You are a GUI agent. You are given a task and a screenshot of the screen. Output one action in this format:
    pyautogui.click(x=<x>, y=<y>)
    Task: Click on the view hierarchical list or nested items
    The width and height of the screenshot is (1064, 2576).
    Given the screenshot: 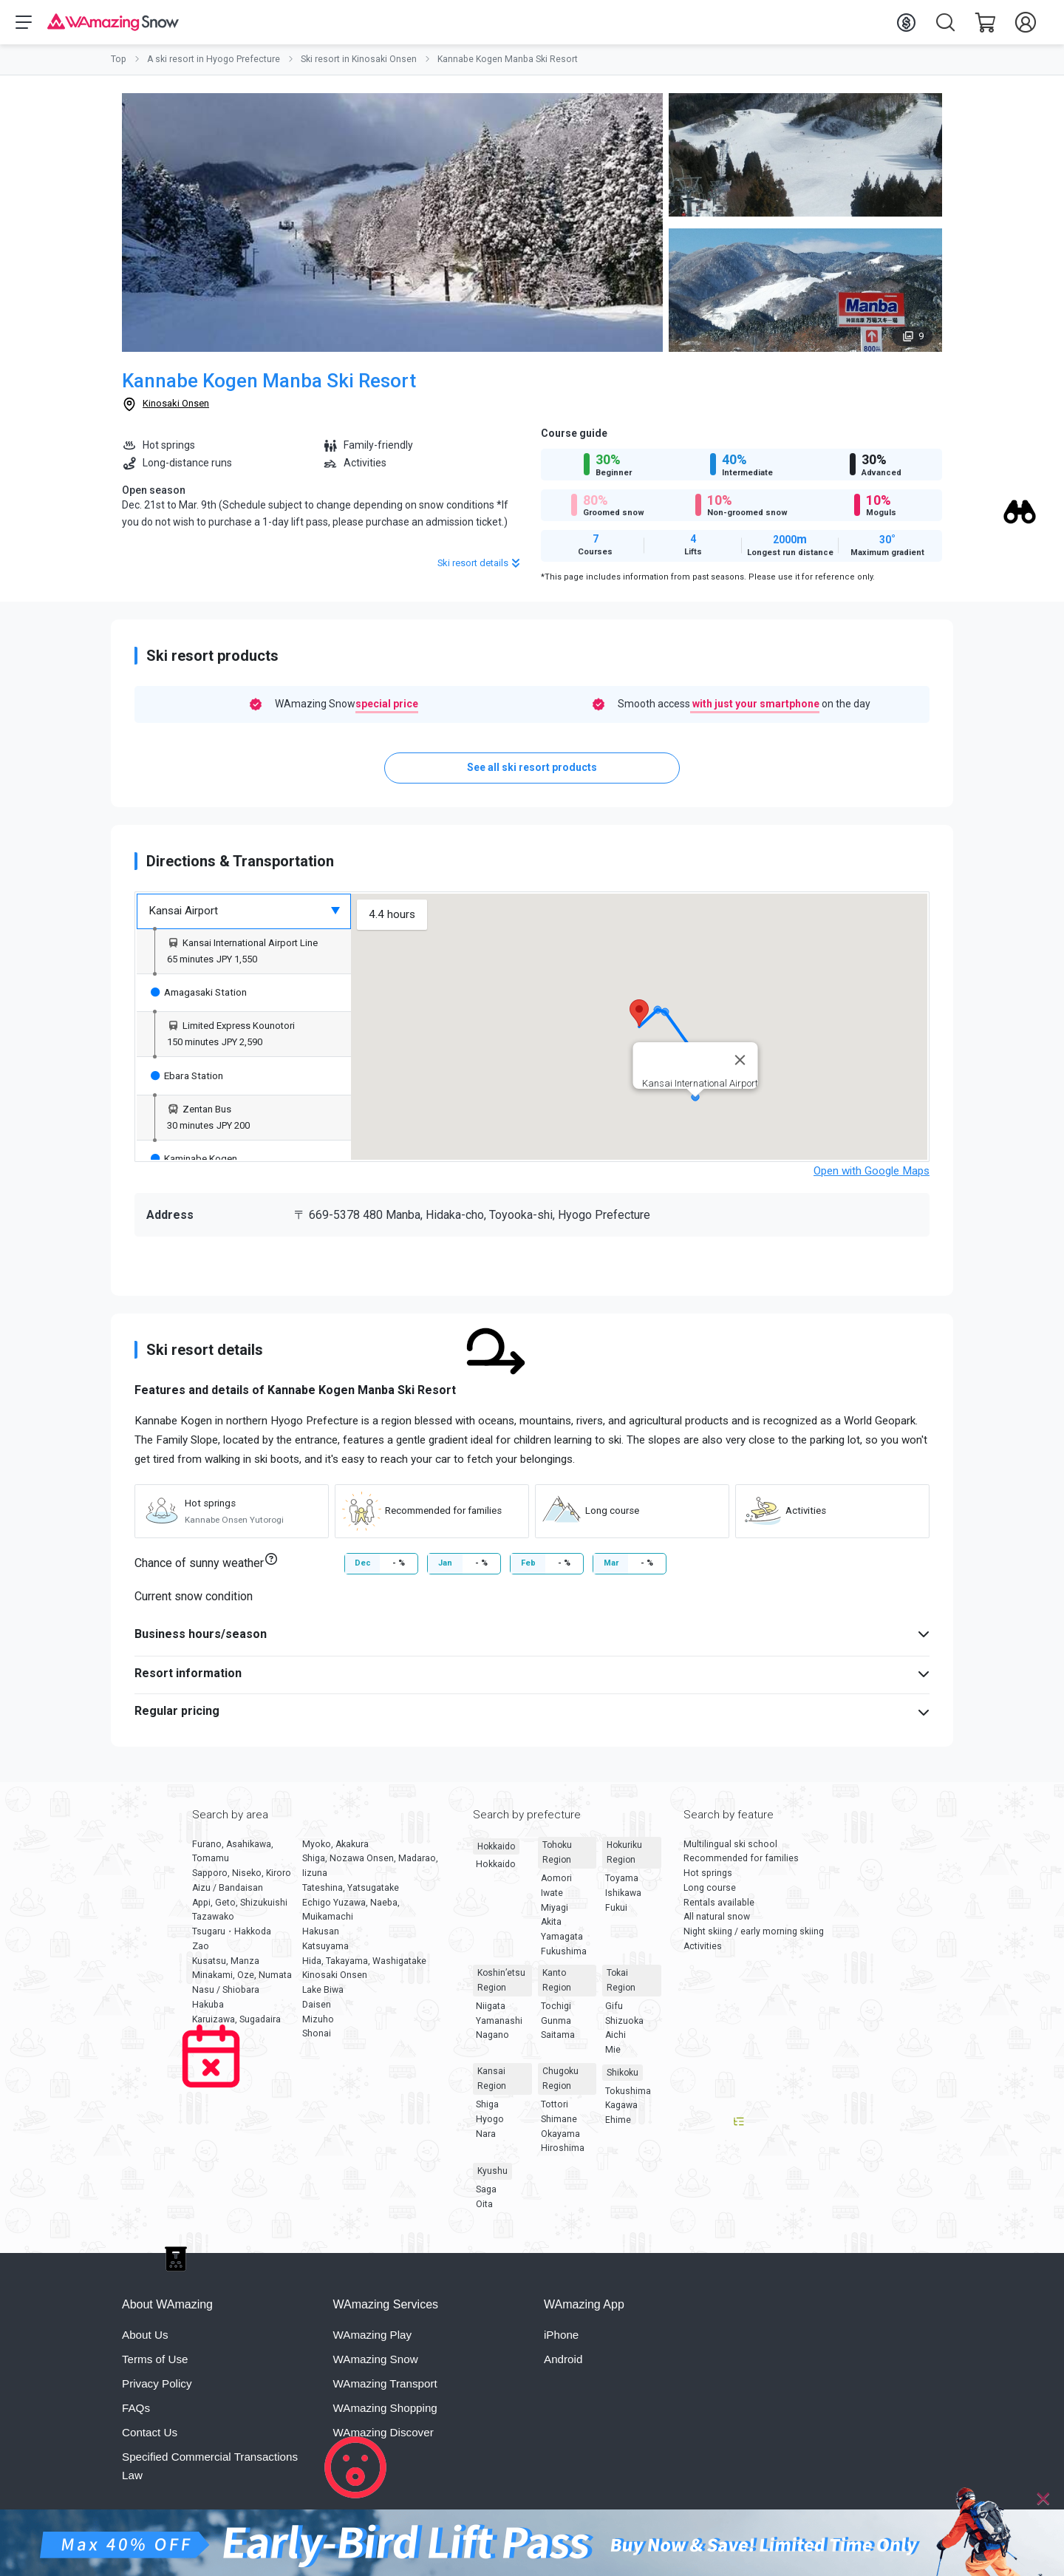 What is the action you would take?
    pyautogui.click(x=739, y=2121)
    